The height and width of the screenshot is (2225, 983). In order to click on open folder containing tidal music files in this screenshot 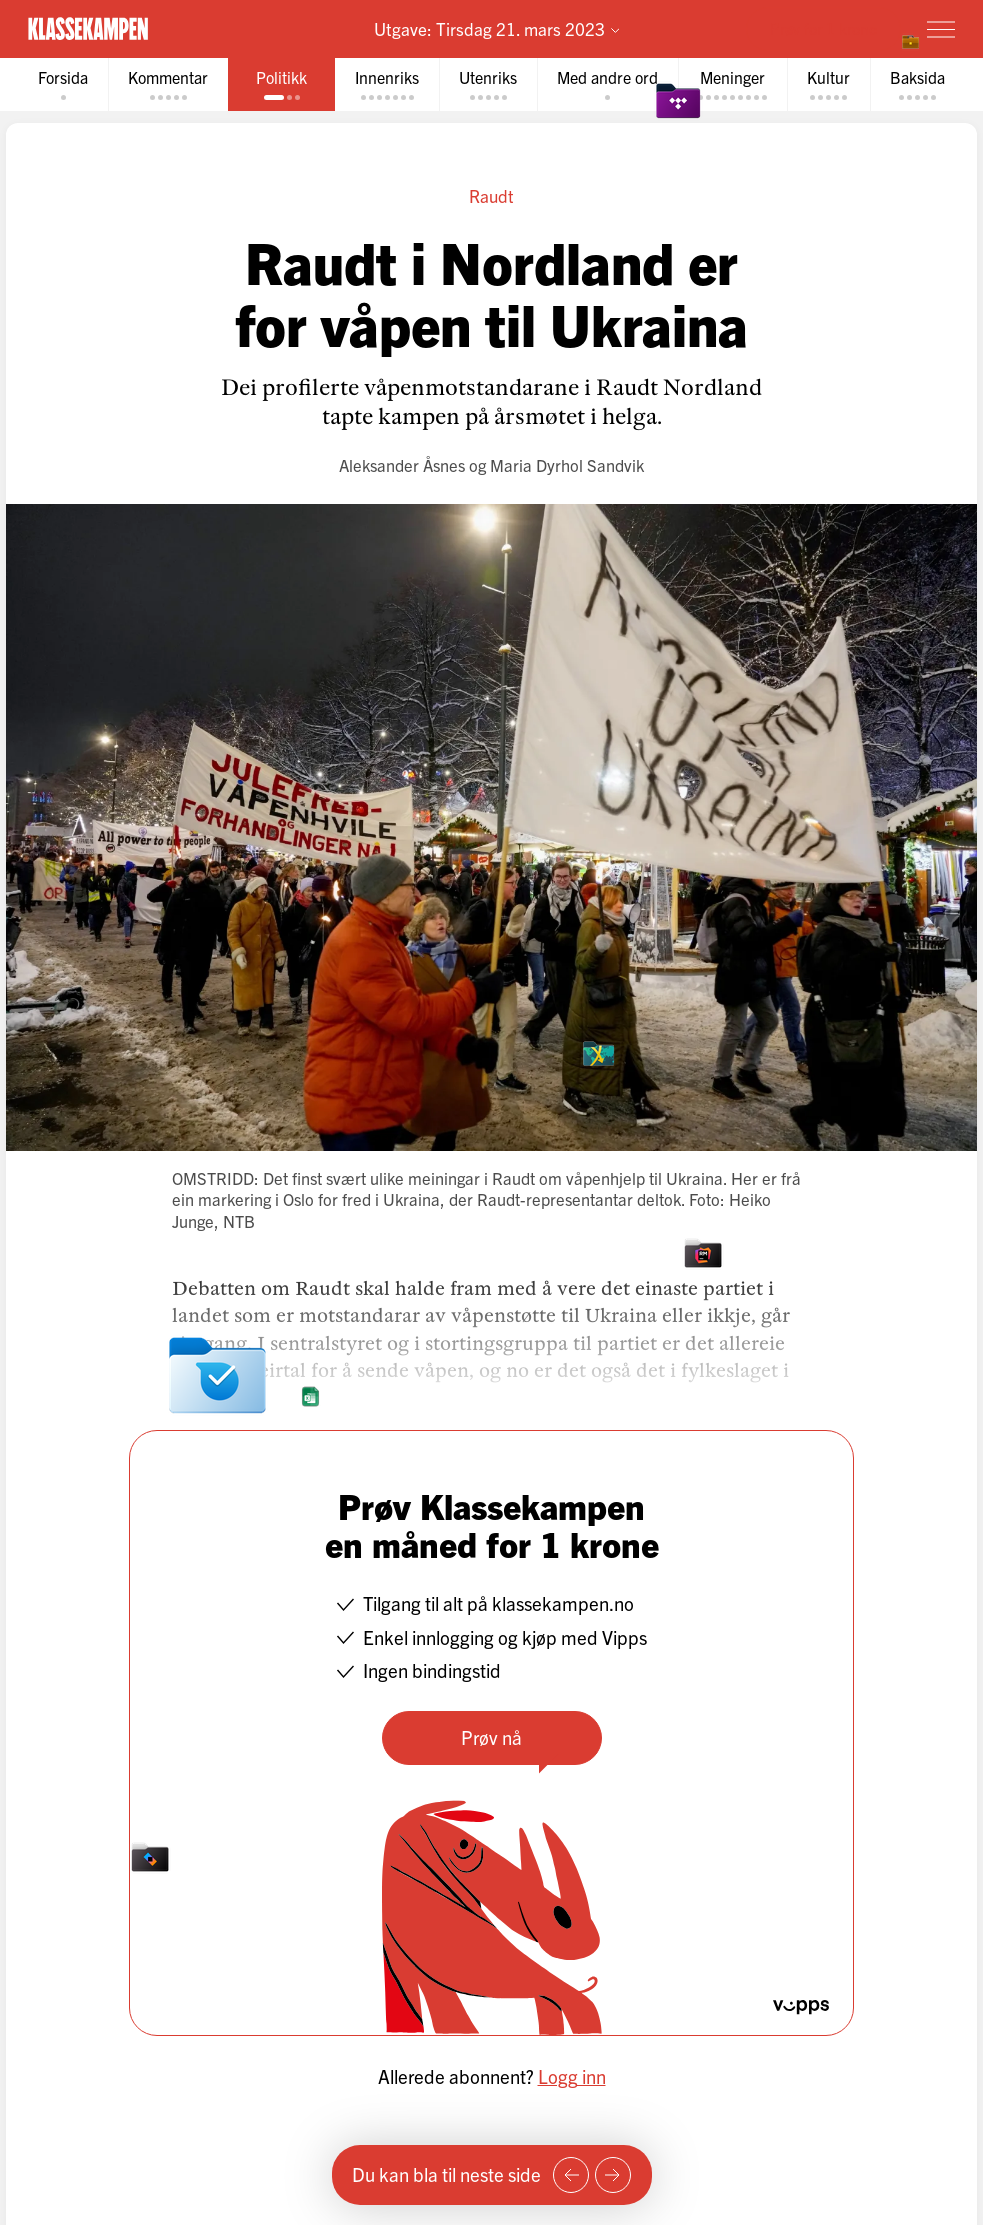, I will do `click(678, 102)`.